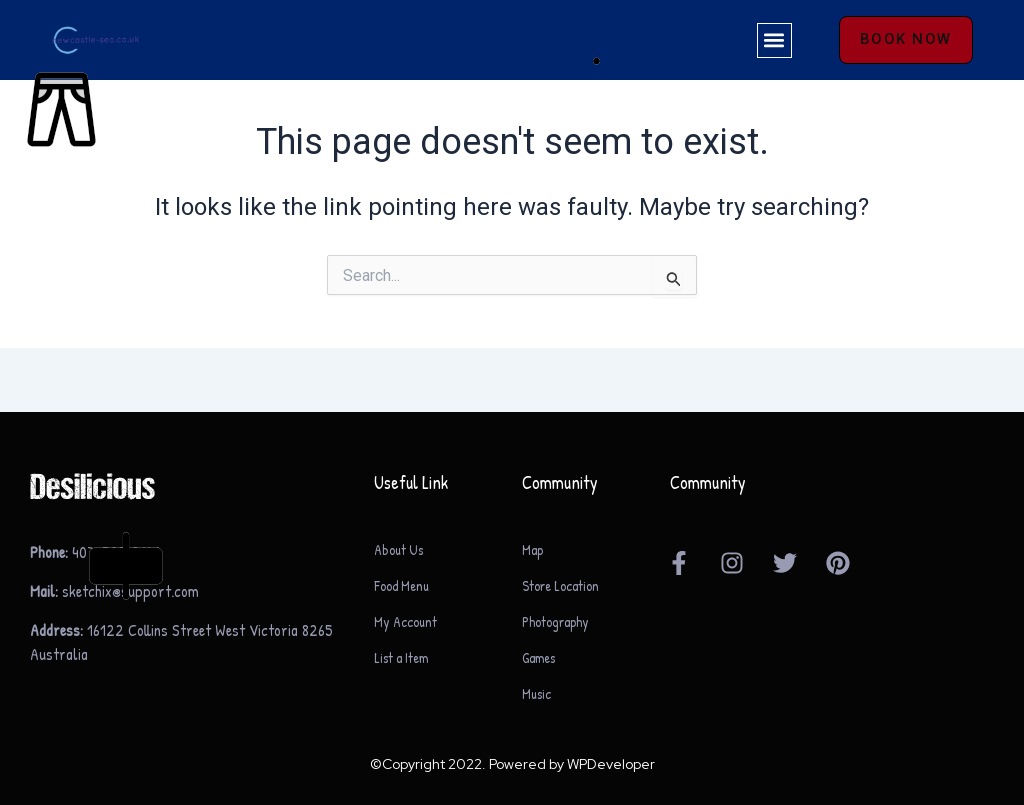 The width and height of the screenshot is (1024, 805). What do you see at coordinates (596, 39) in the screenshot?
I see `indicates no wifi connection available` at bounding box center [596, 39].